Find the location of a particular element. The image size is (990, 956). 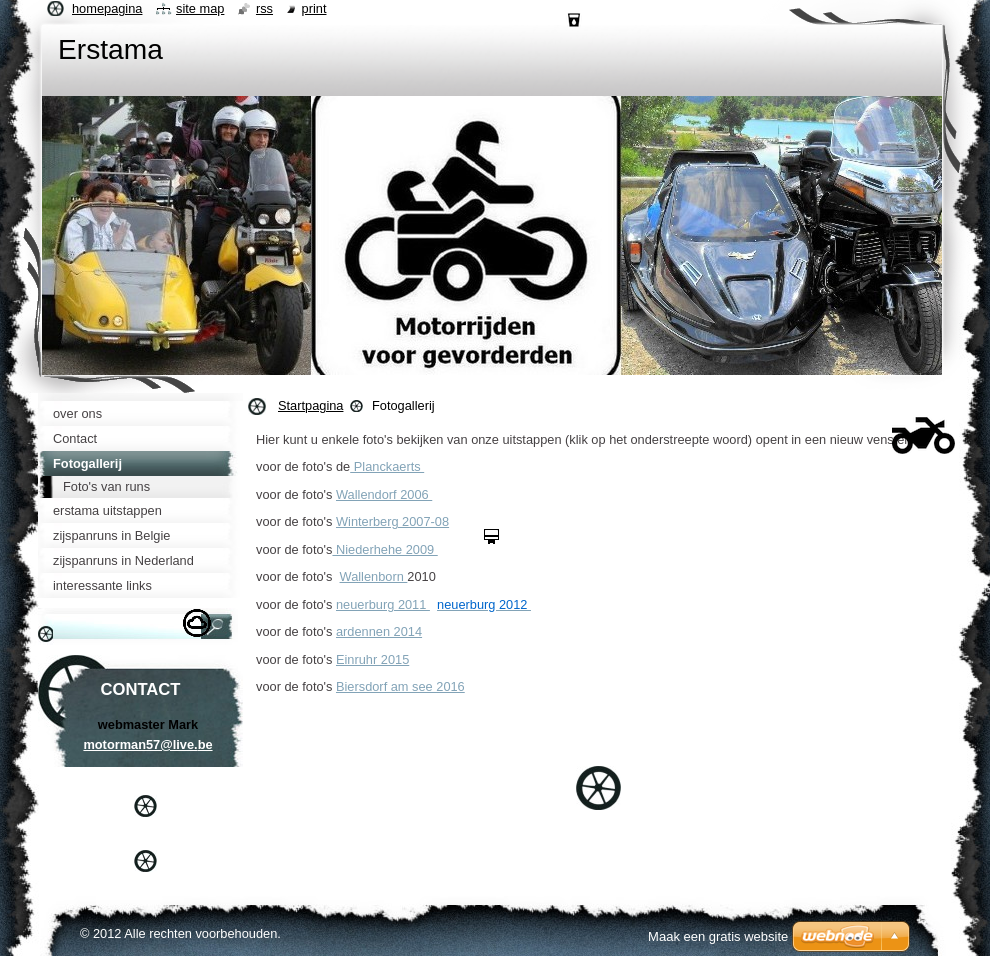

view motorcycle-friendly routes is located at coordinates (923, 435).